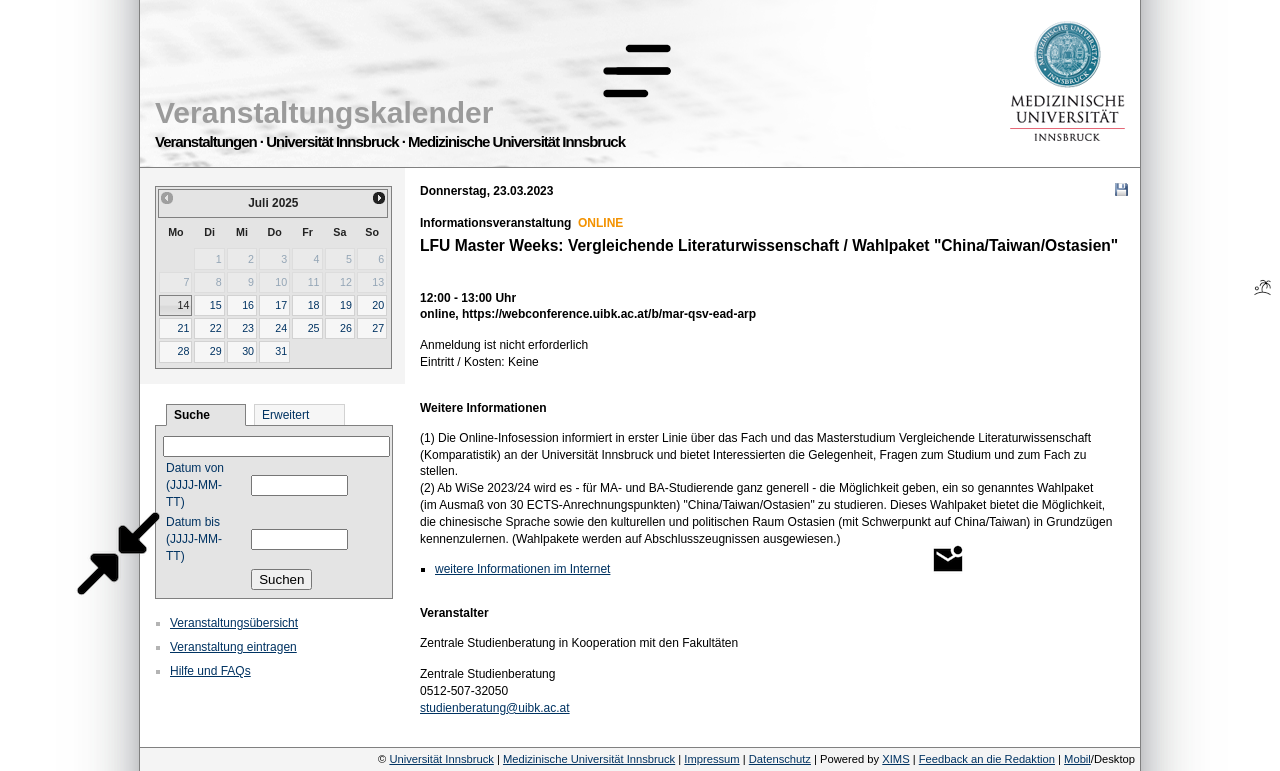  What do you see at coordinates (948, 560) in the screenshot?
I see `indicates an unread email message` at bounding box center [948, 560].